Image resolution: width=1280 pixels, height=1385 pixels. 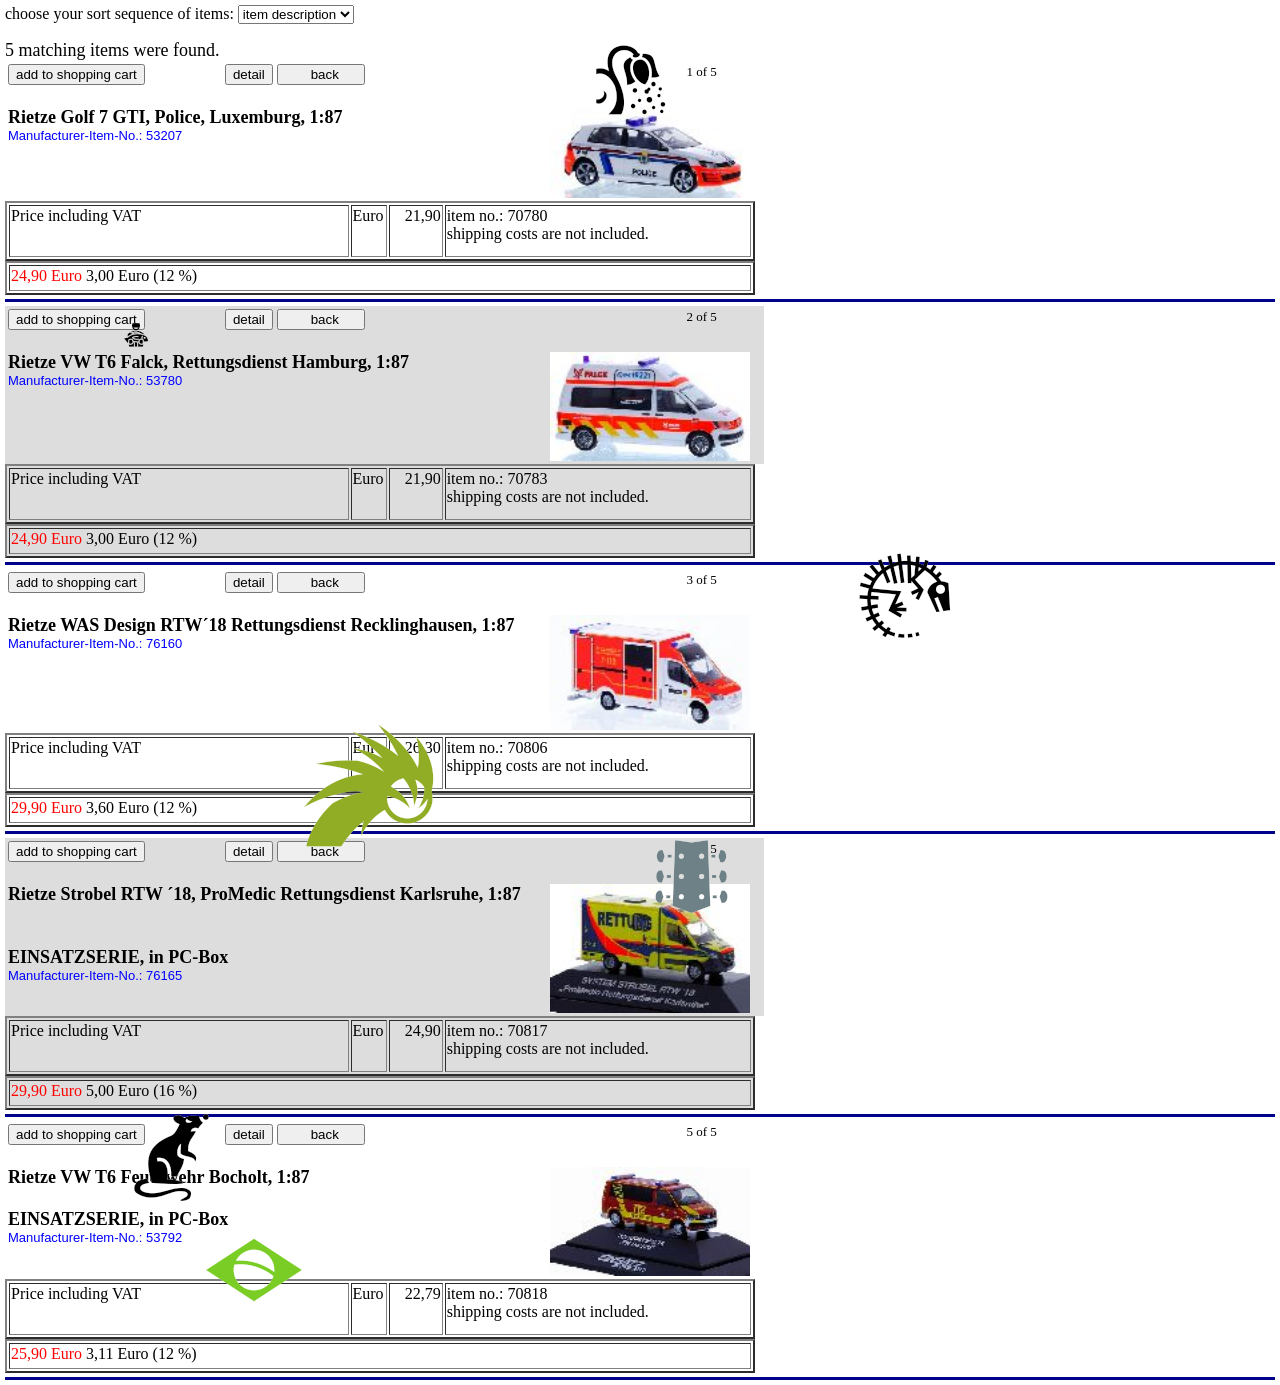 I want to click on indicates pollen or allergen levels in weather app, so click(x=631, y=80).